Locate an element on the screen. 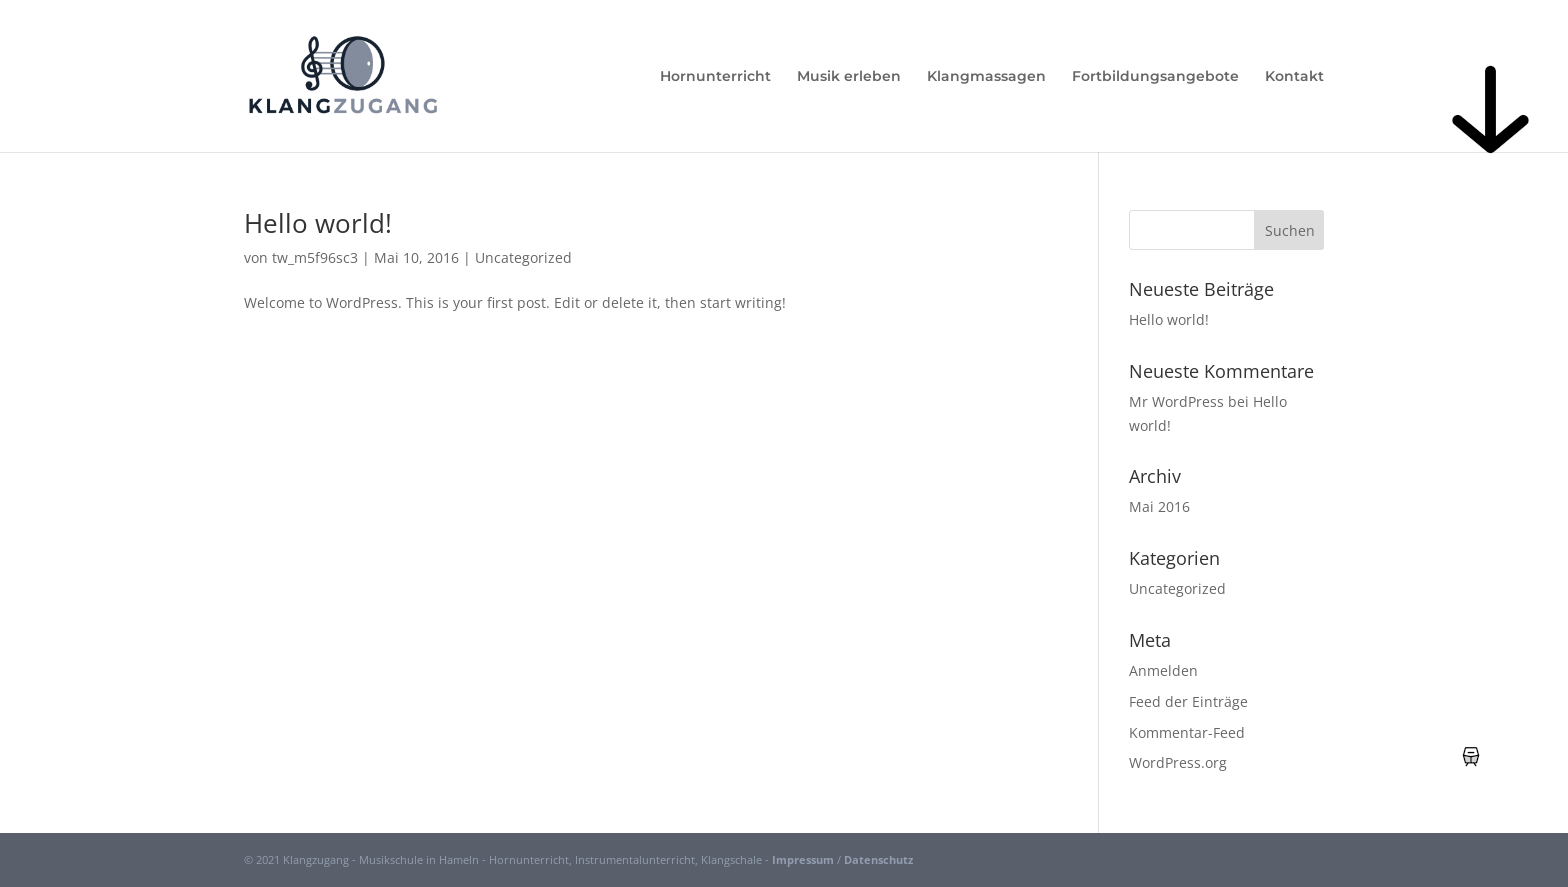 This screenshot has width=1568, height=887. download a file or content is located at coordinates (1490, 109).